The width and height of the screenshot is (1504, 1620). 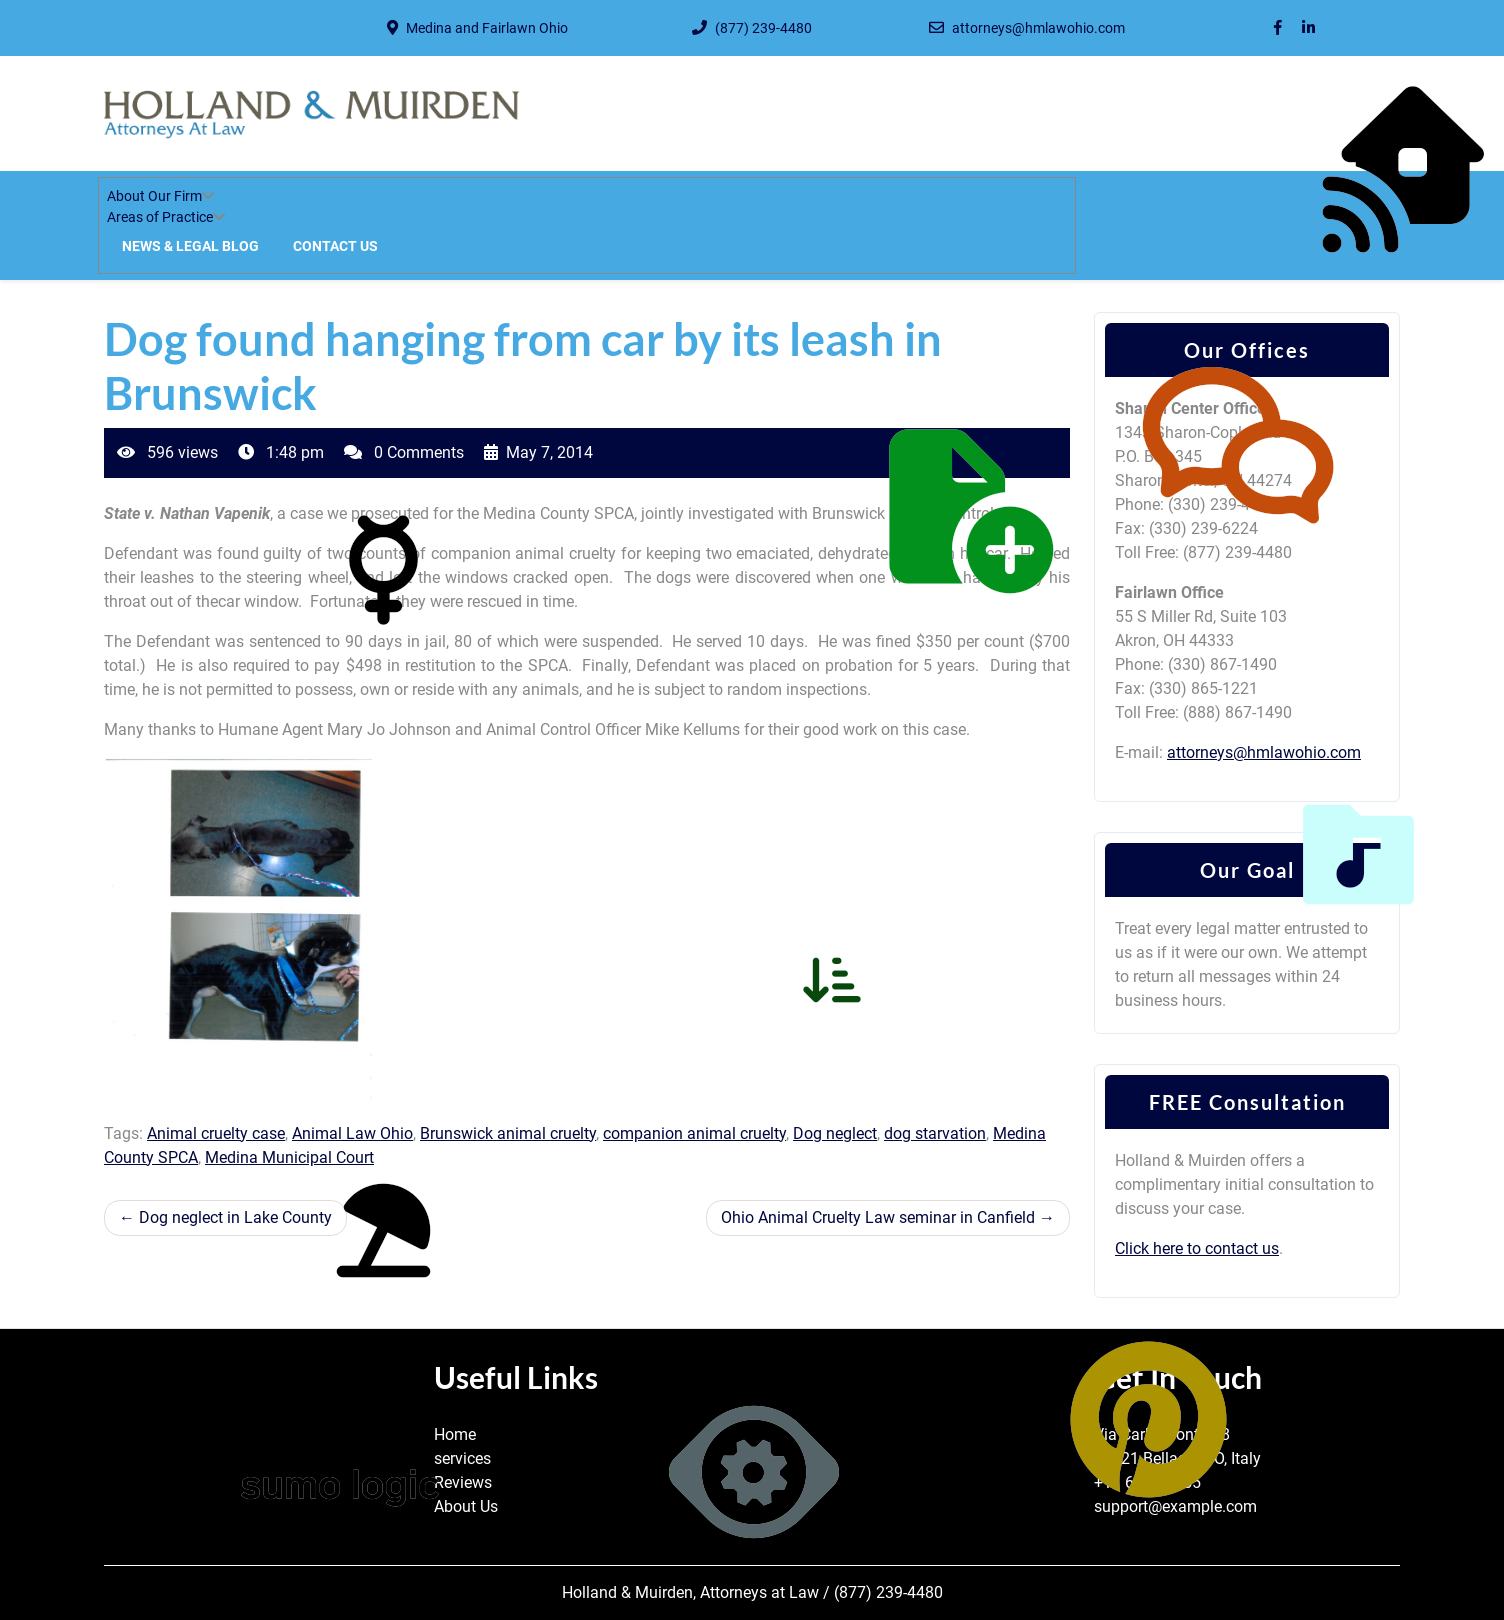 What do you see at coordinates (340, 1488) in the screenshot?
I see `sumo logic company logo` at bounding box center [340, 1488].